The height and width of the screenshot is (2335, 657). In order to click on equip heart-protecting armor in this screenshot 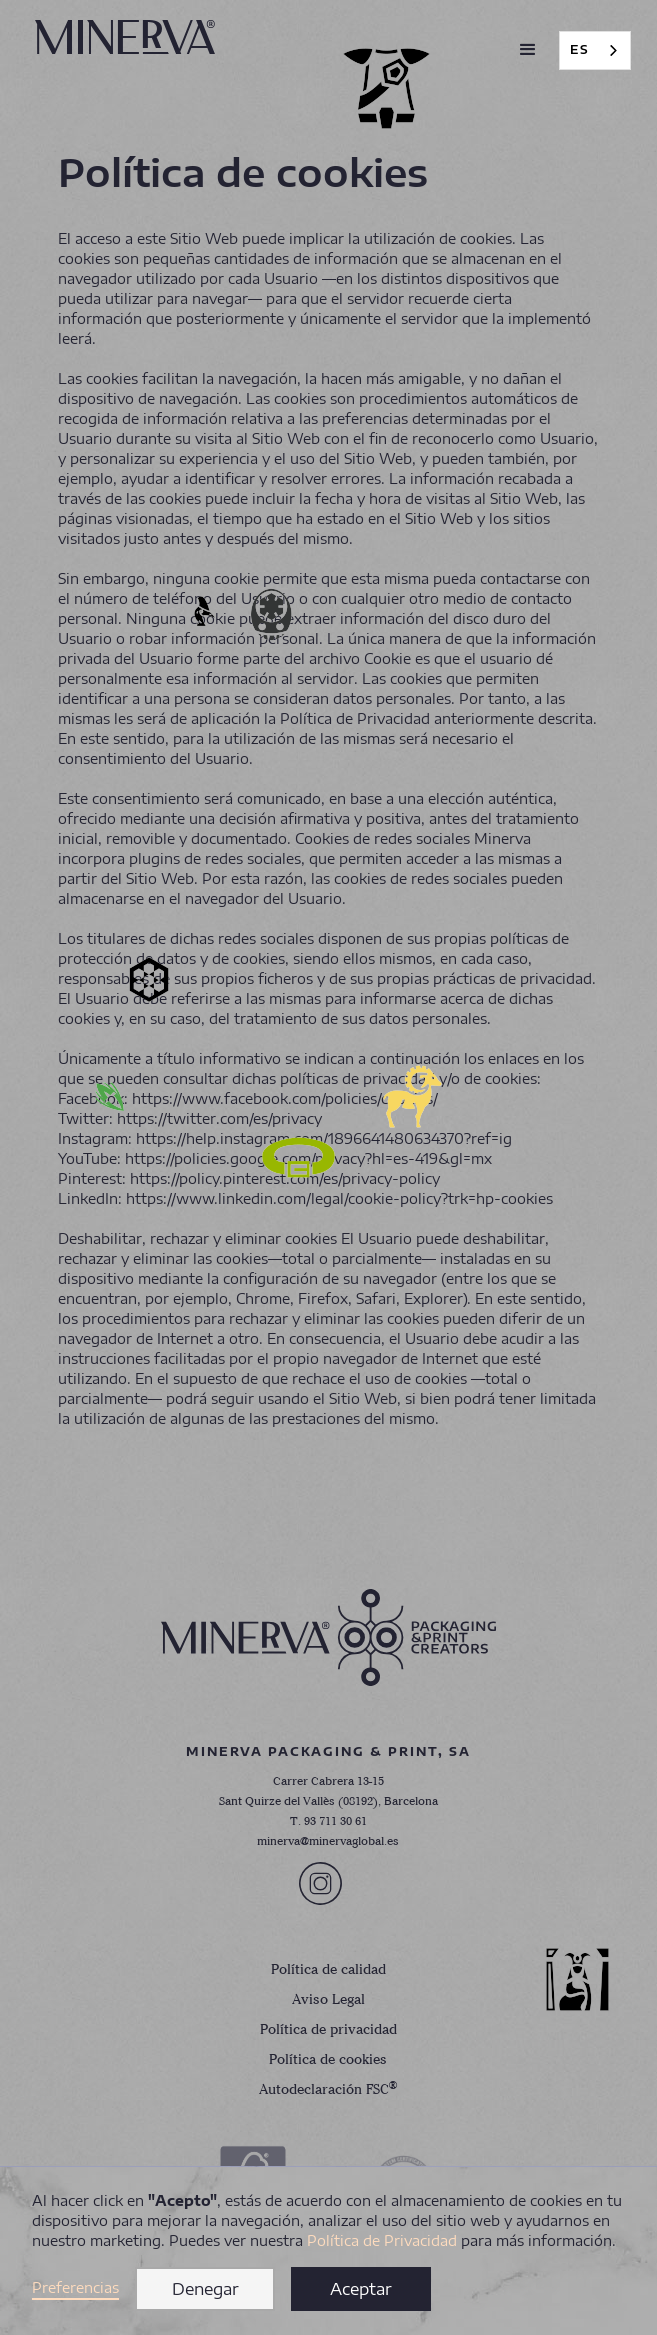, I will do `click(386, 88)`.